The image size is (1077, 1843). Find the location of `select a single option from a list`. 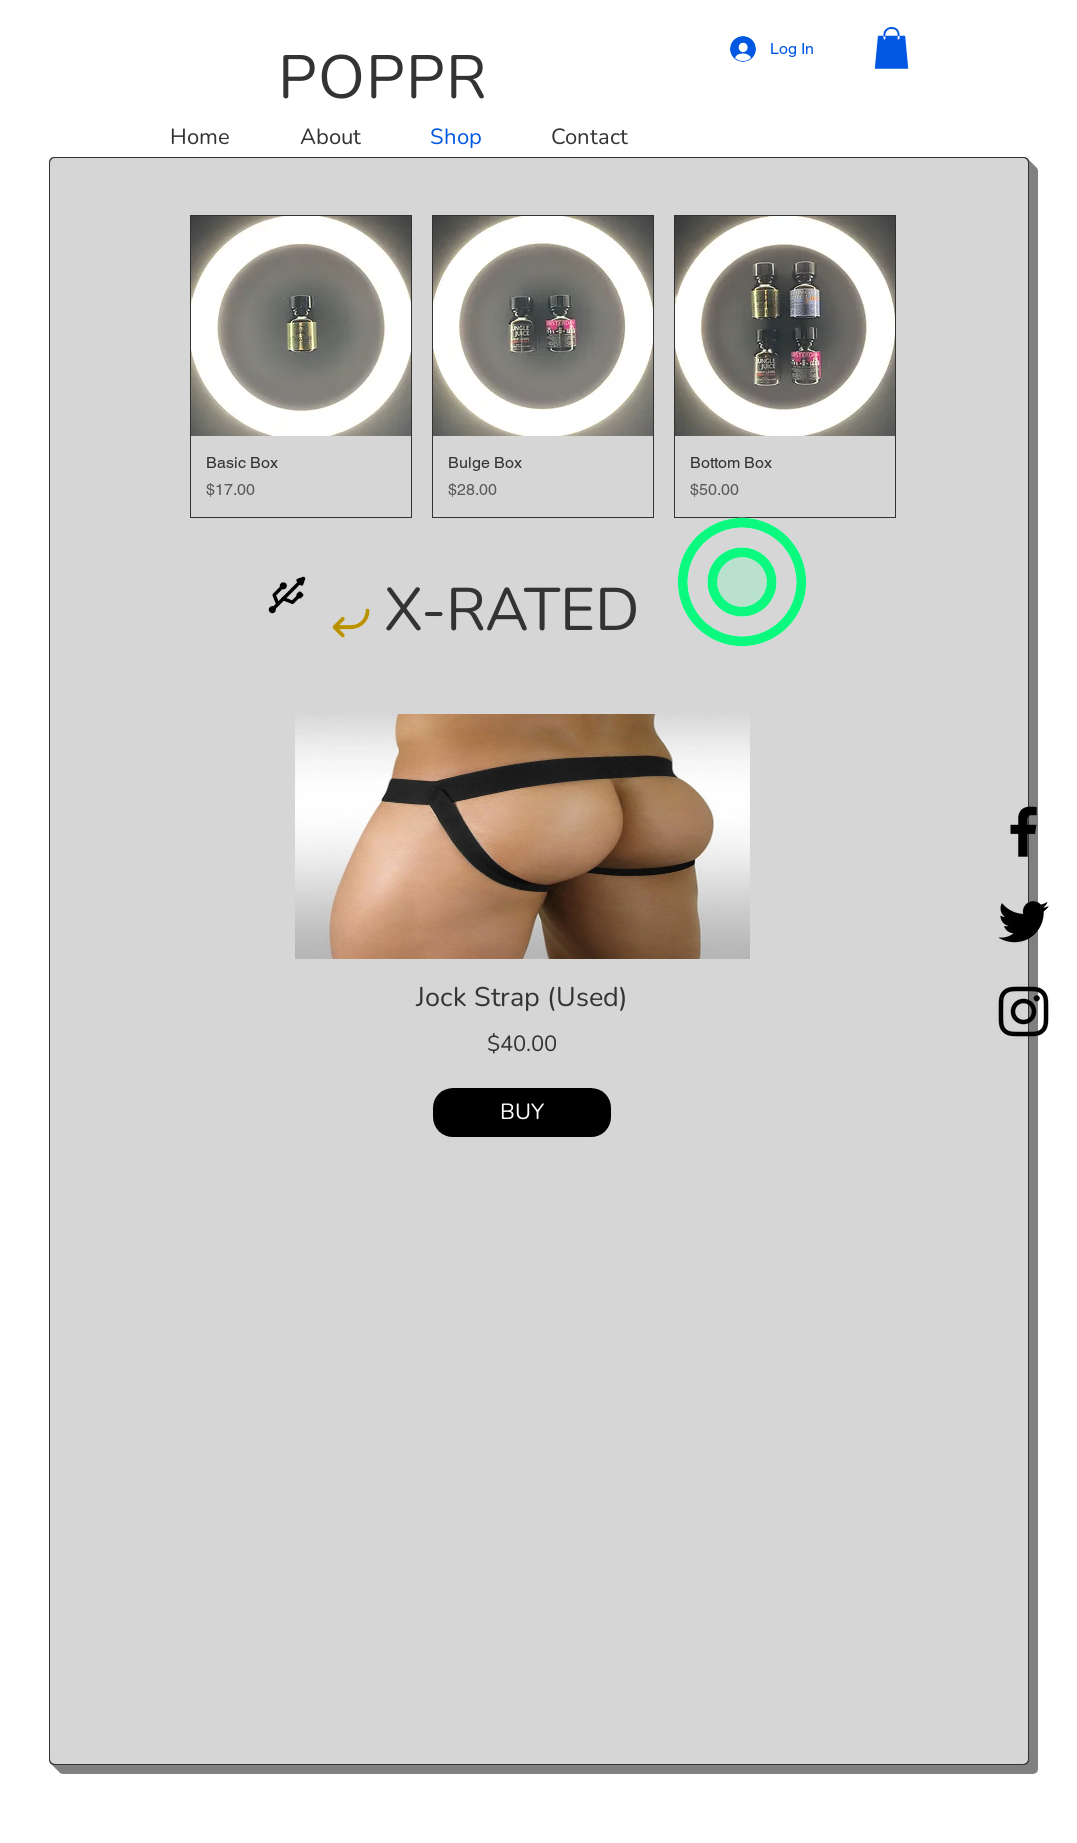

select a single option from a list is located at coordinates (742, 582).